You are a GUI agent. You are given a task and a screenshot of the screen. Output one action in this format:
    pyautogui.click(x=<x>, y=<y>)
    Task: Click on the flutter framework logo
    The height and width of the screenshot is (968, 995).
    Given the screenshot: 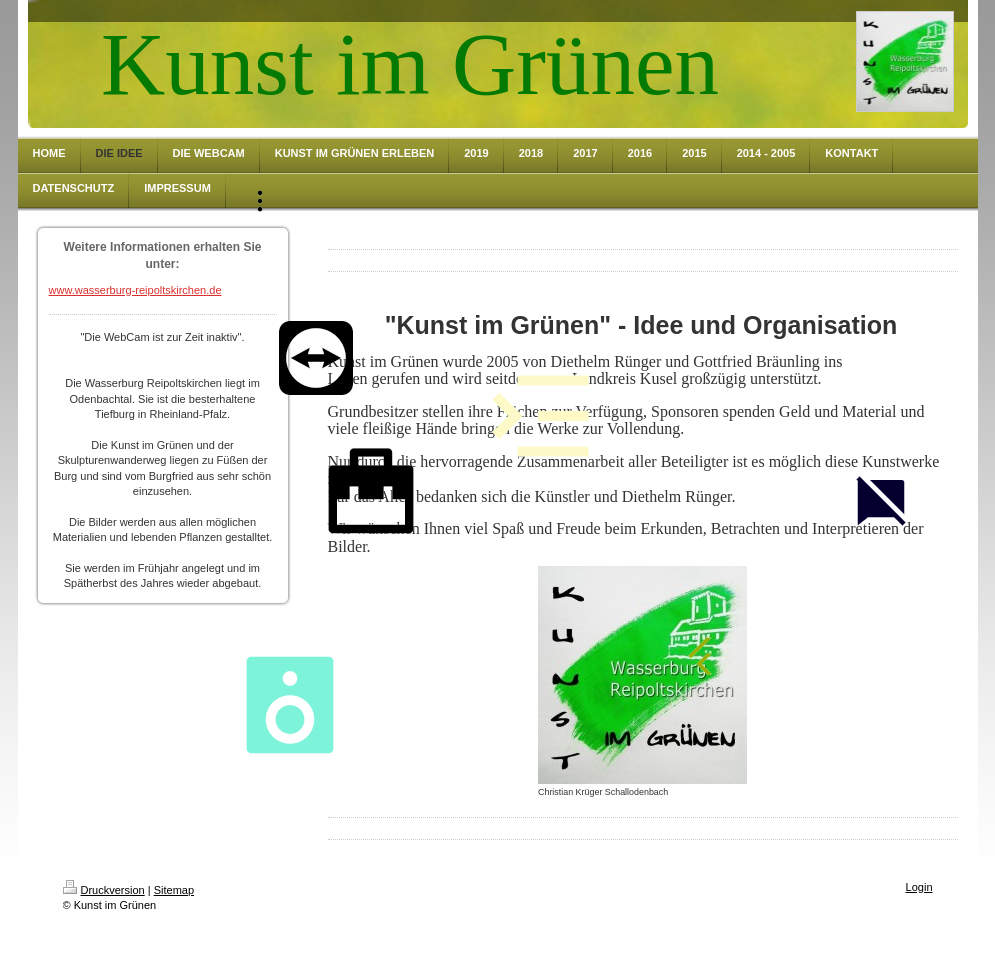 What is the action you would take?
    pyautogui.click(x=702, y=656)
    